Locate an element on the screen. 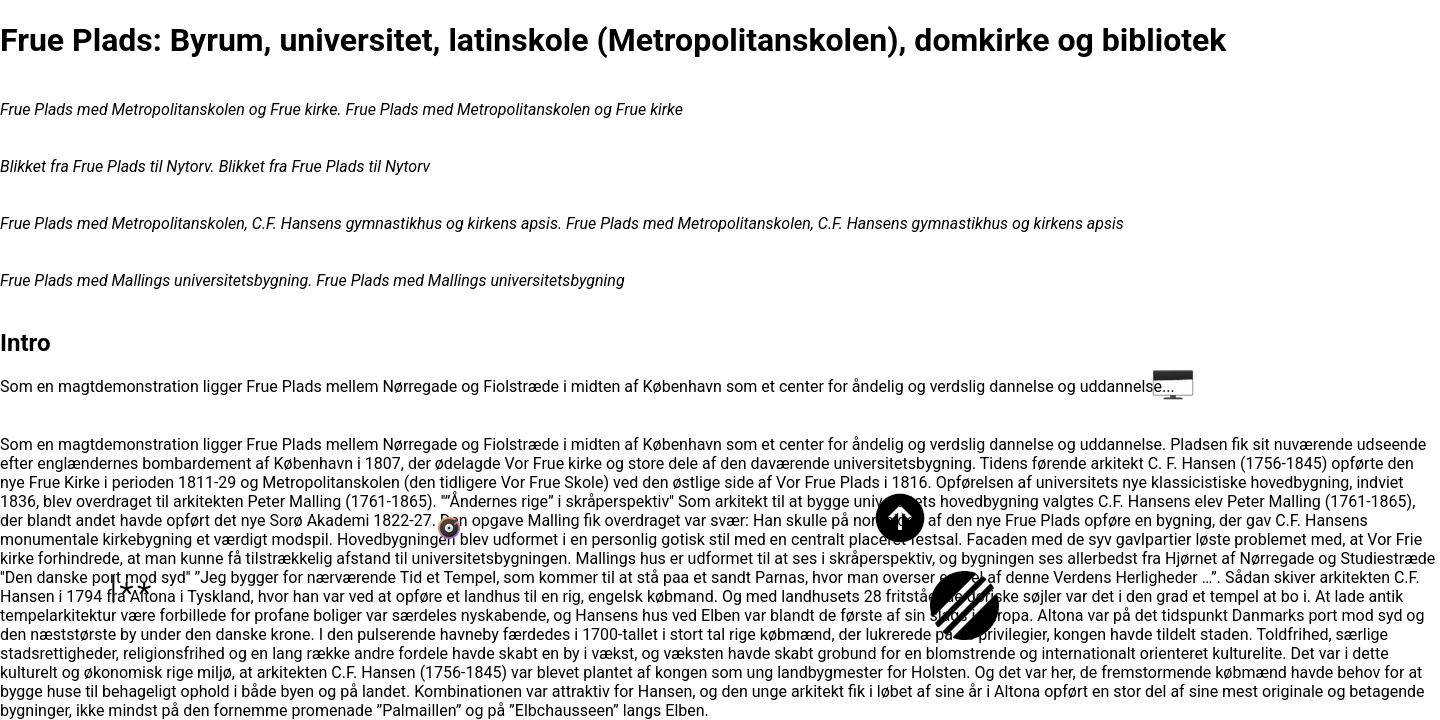 Image resolution: width=1440 pixels, height=720 pixels. access boules or pétanque game is located at coordinates (964, 605).